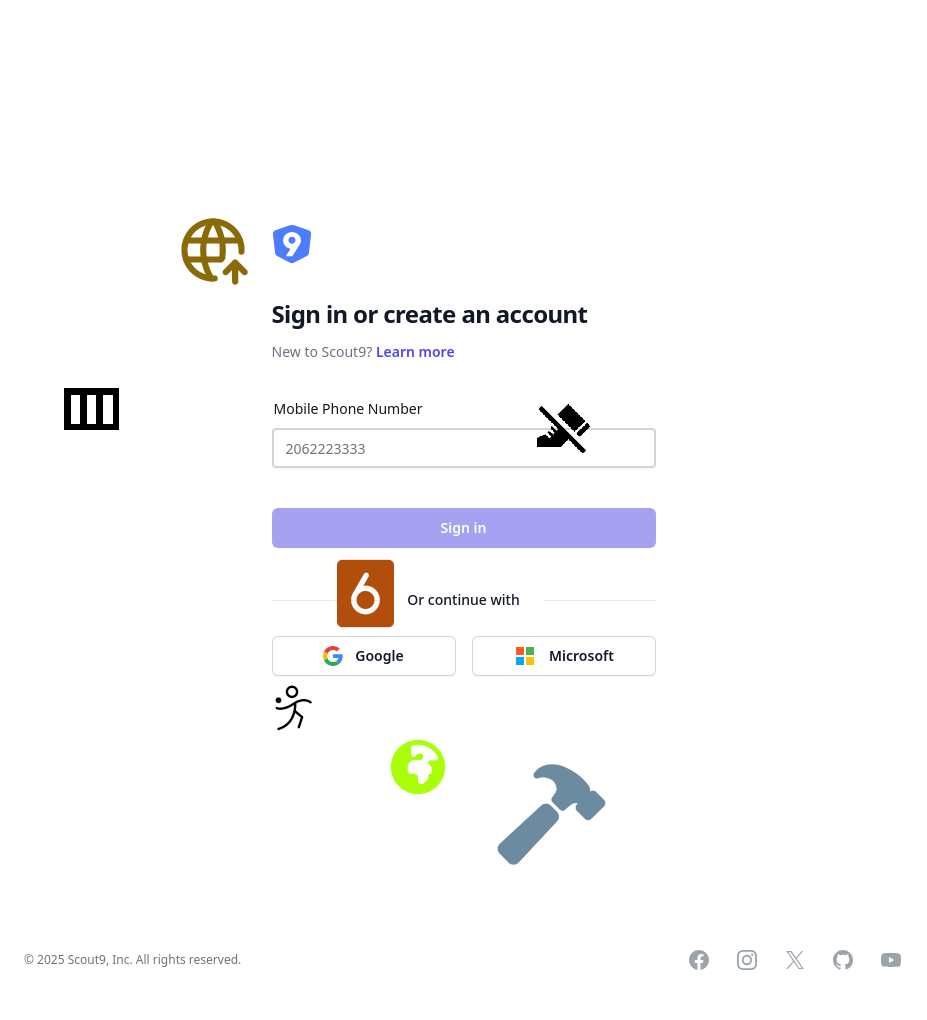 This screenshot has width=927, height=1020. What do you see at coordinates (418, 767) in the screenshot?
I see `select africa region or language` at bounding box center [418, 767].